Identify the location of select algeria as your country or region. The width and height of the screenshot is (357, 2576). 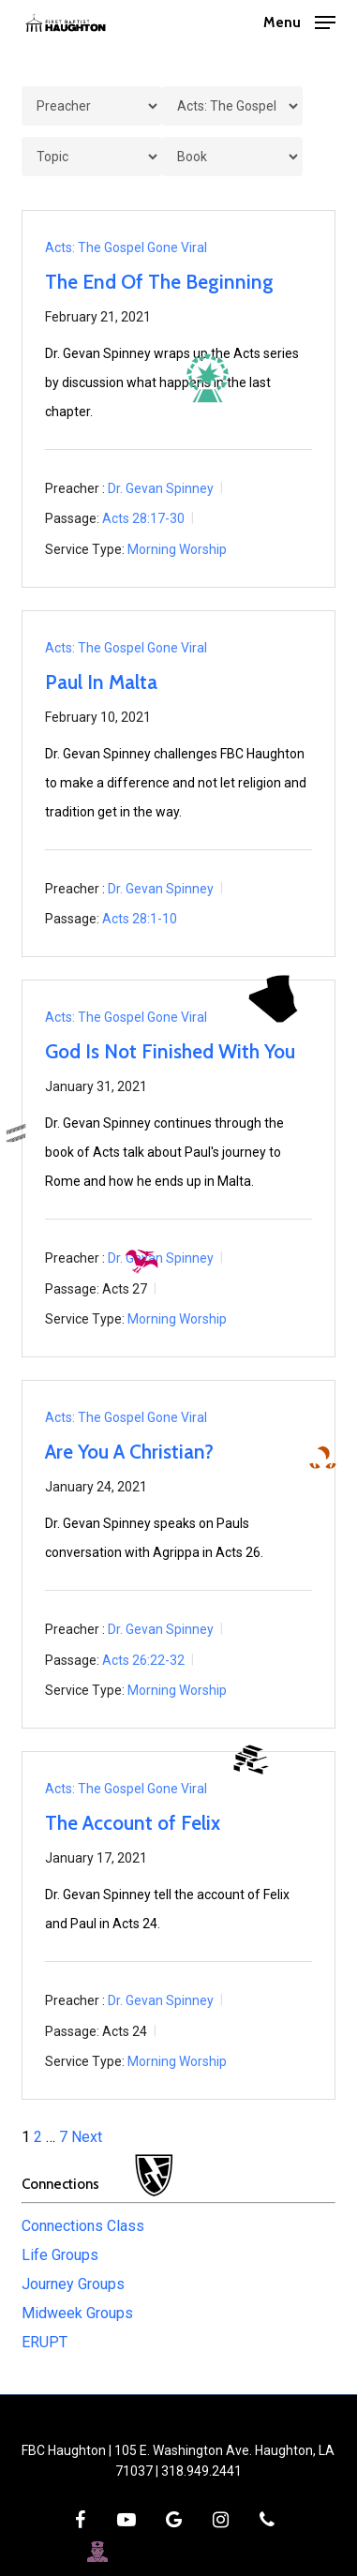
(273, 998).